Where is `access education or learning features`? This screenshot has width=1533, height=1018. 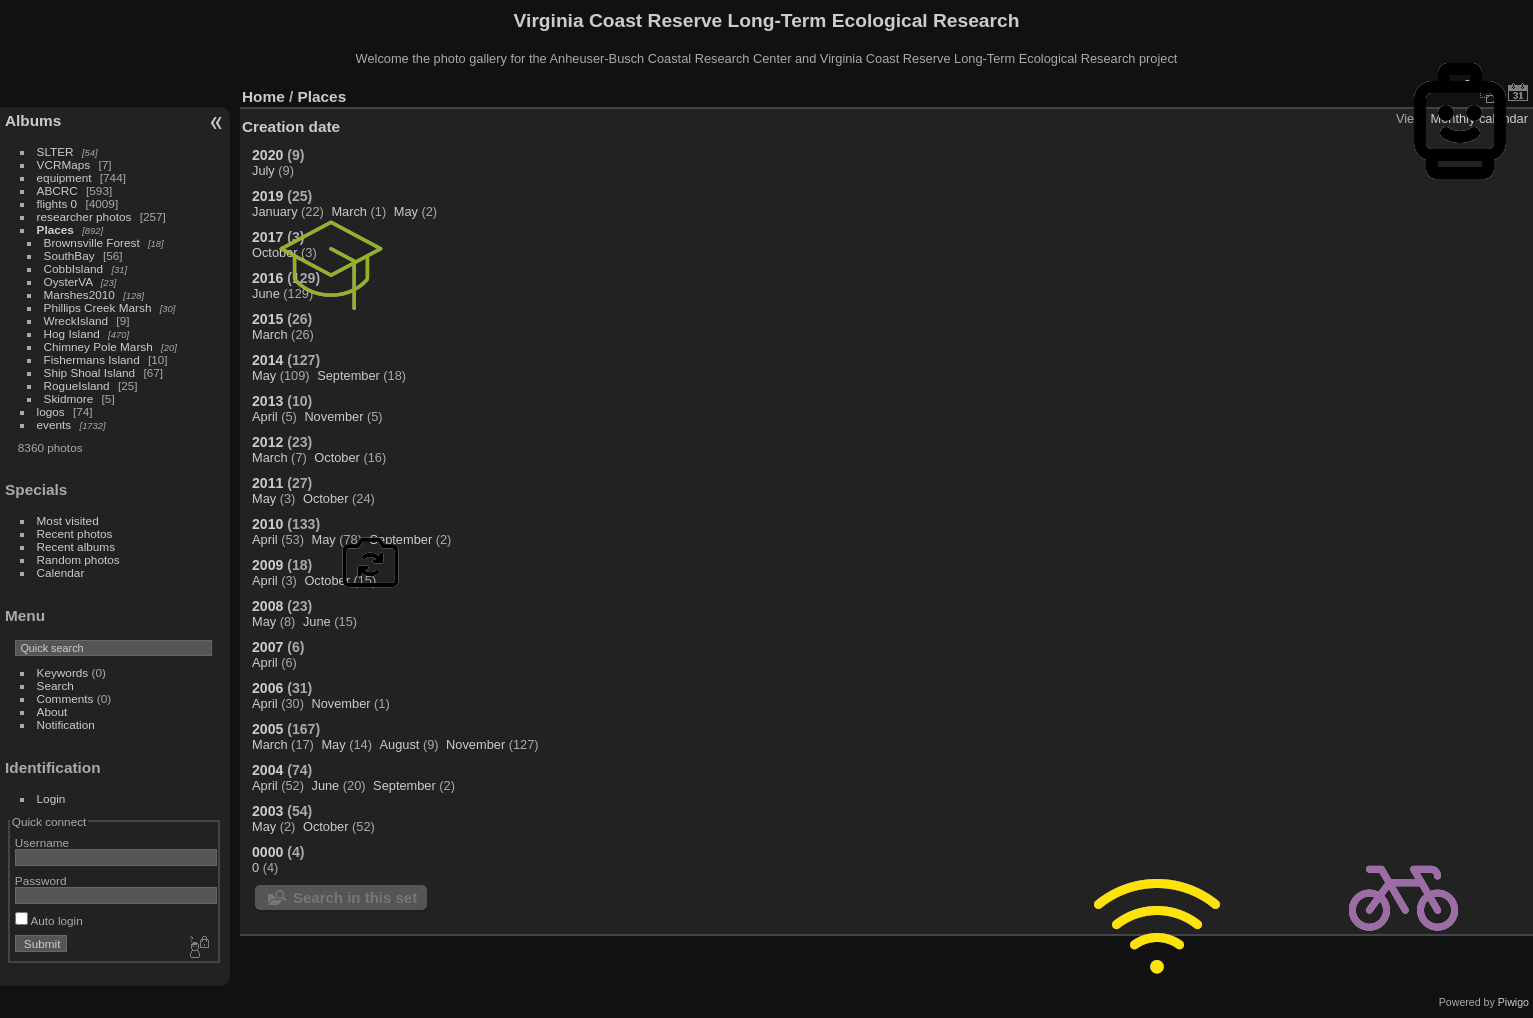
access education or learning features is located at coordinates (331, 262).